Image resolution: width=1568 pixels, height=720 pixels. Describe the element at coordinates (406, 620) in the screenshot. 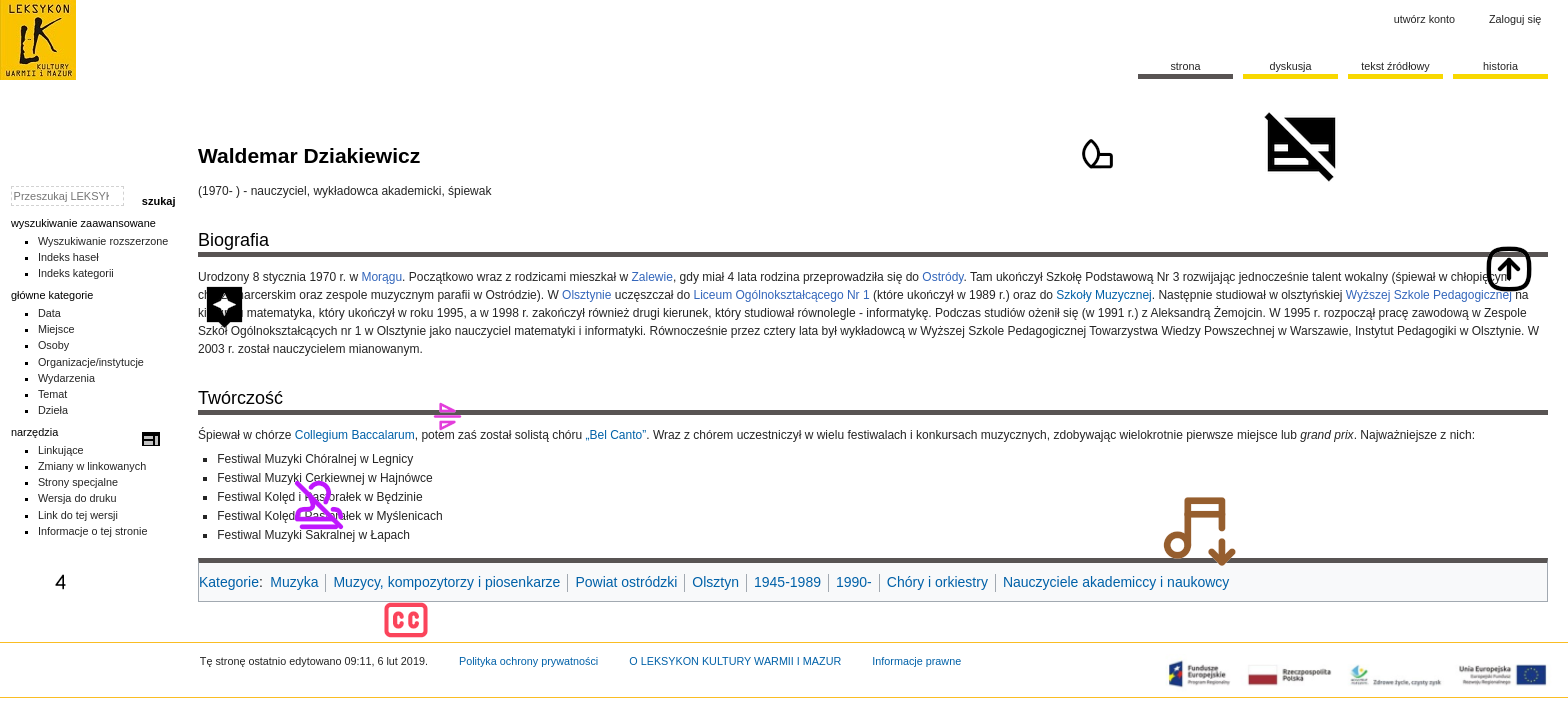

I see `enable closed captions` at that location.